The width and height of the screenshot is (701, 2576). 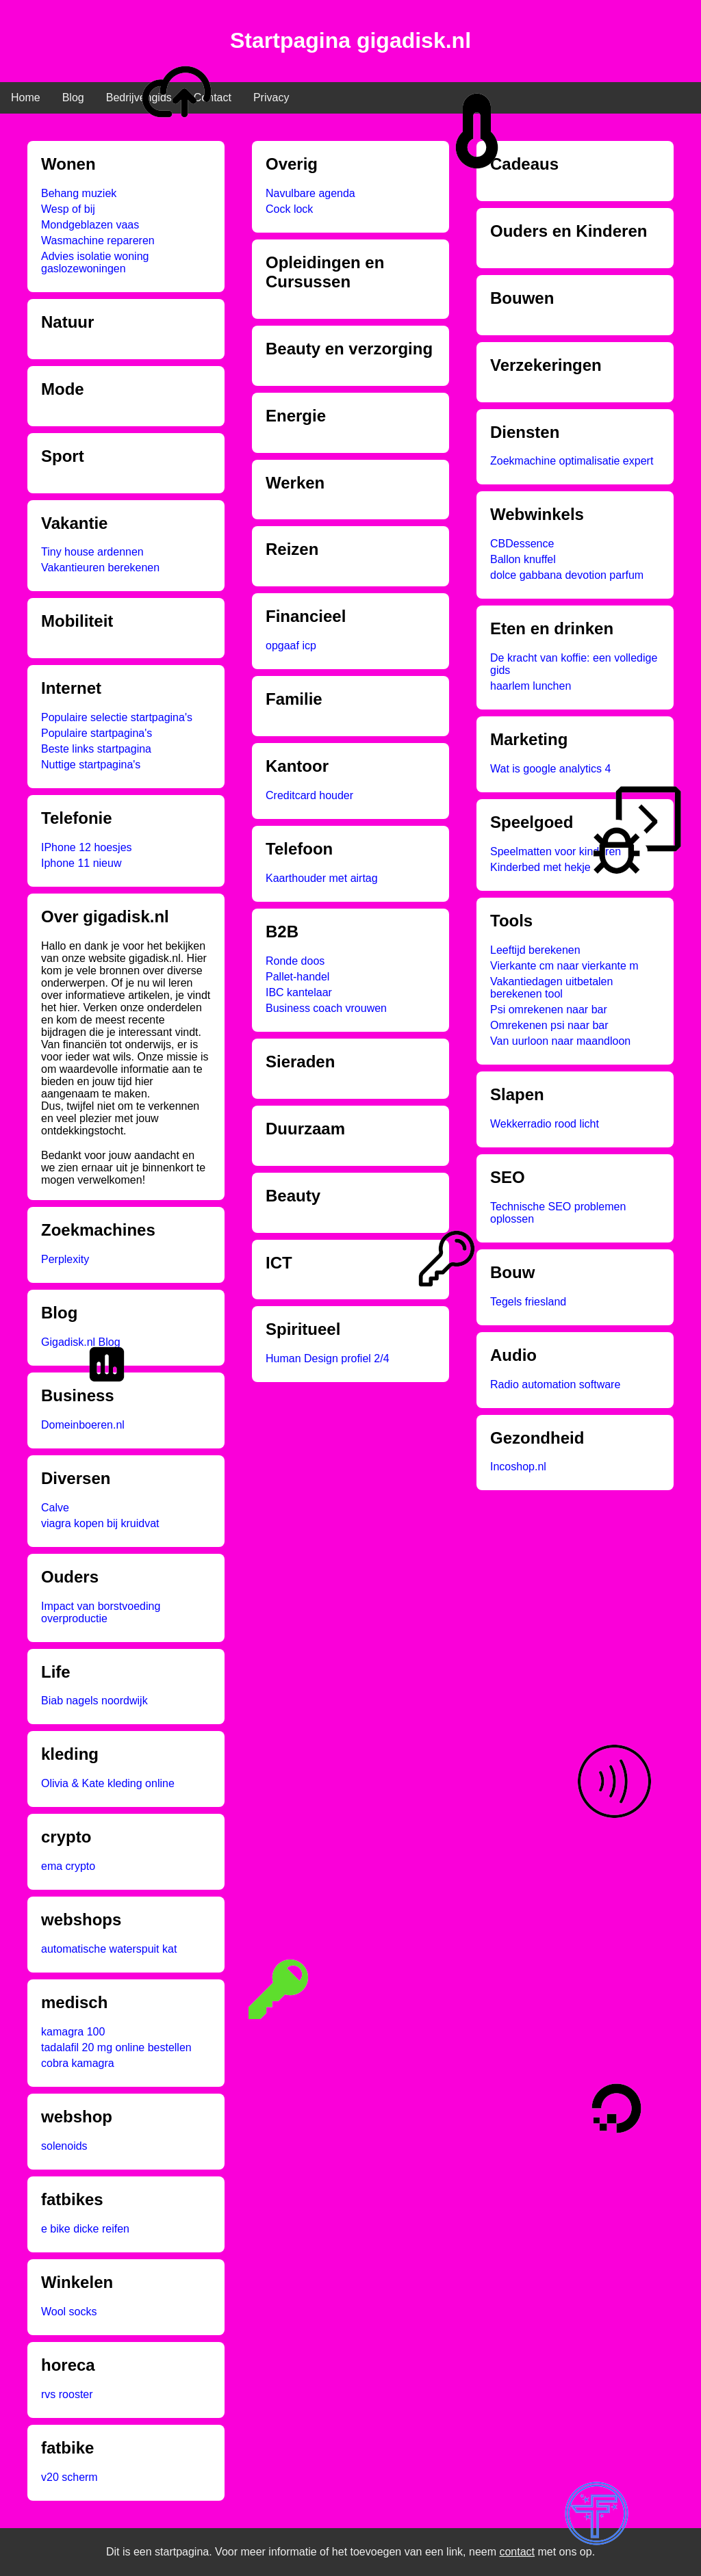 I want to click on access security or authentication settings, so click(x=446, y=1258).